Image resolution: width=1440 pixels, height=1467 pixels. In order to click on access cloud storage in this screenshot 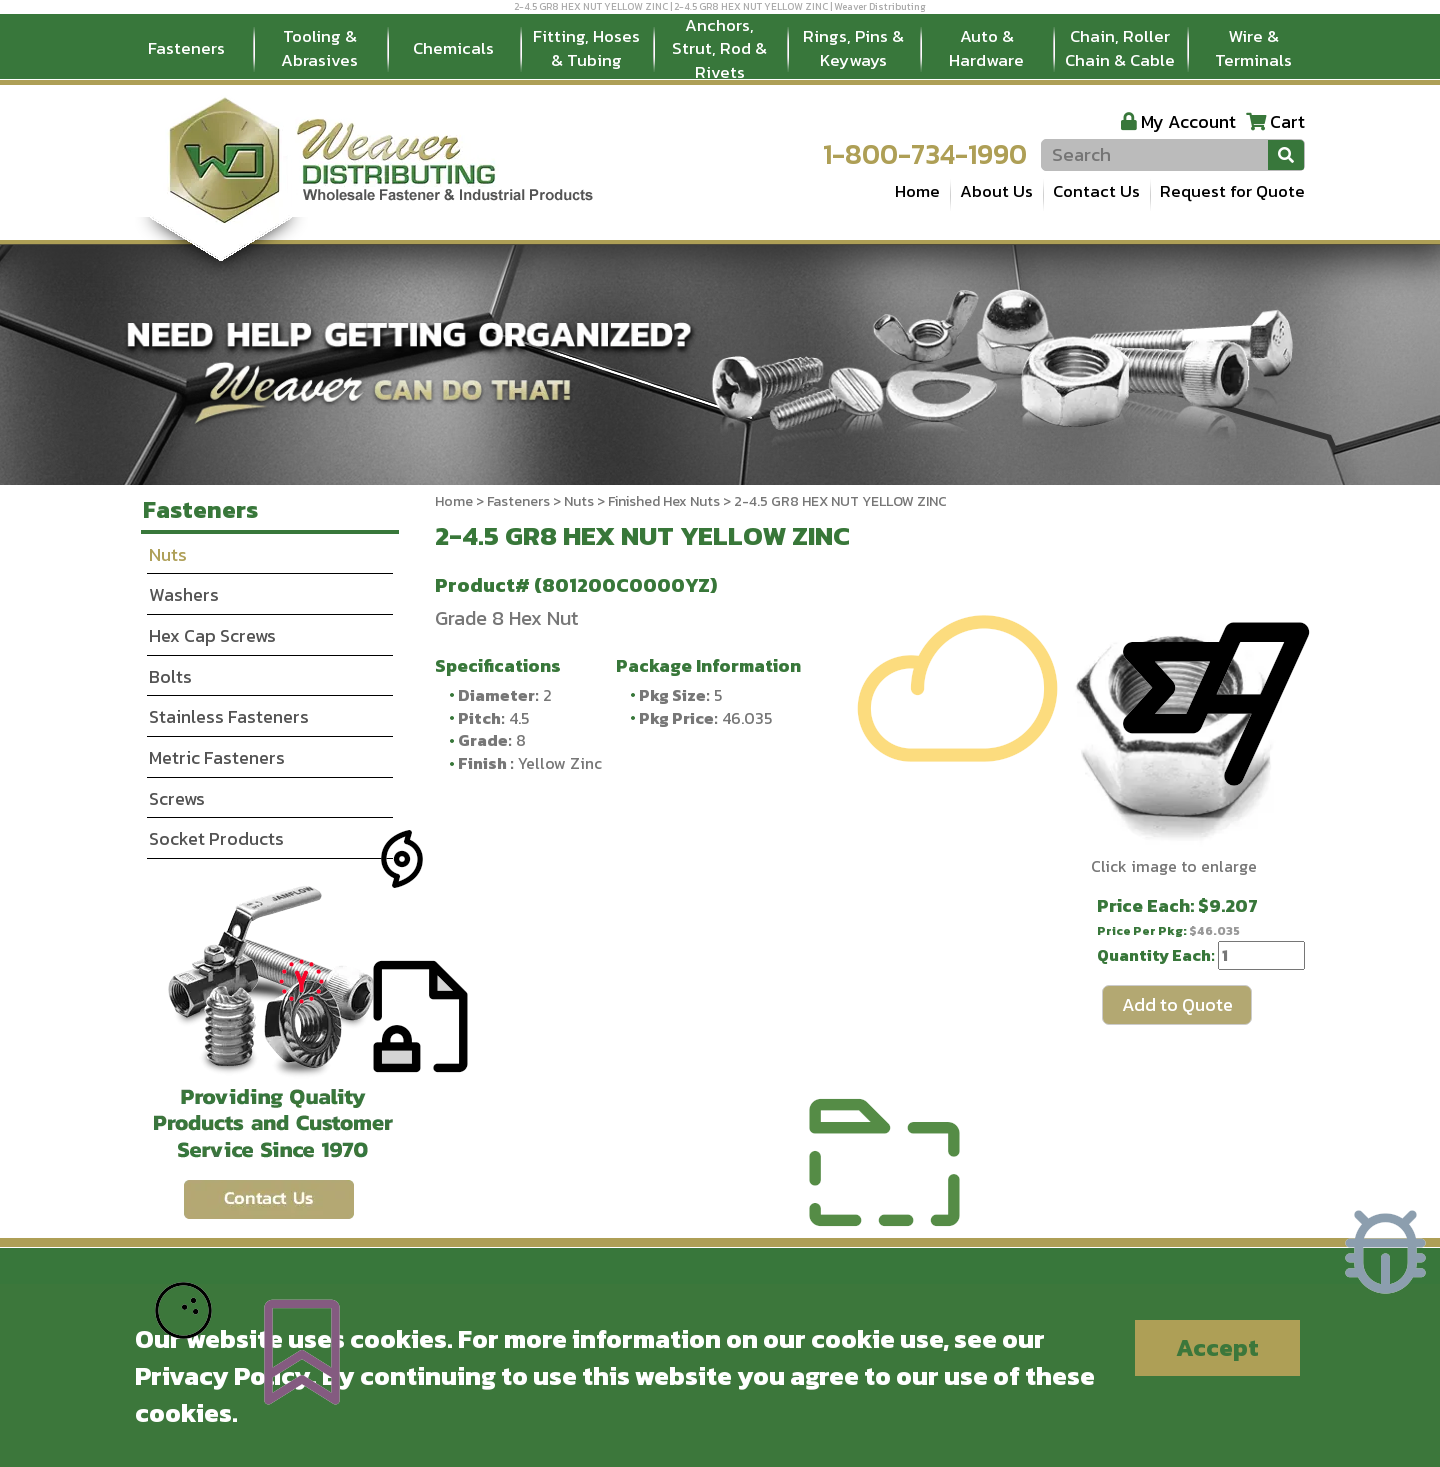, I will do `click(957, 688)`.